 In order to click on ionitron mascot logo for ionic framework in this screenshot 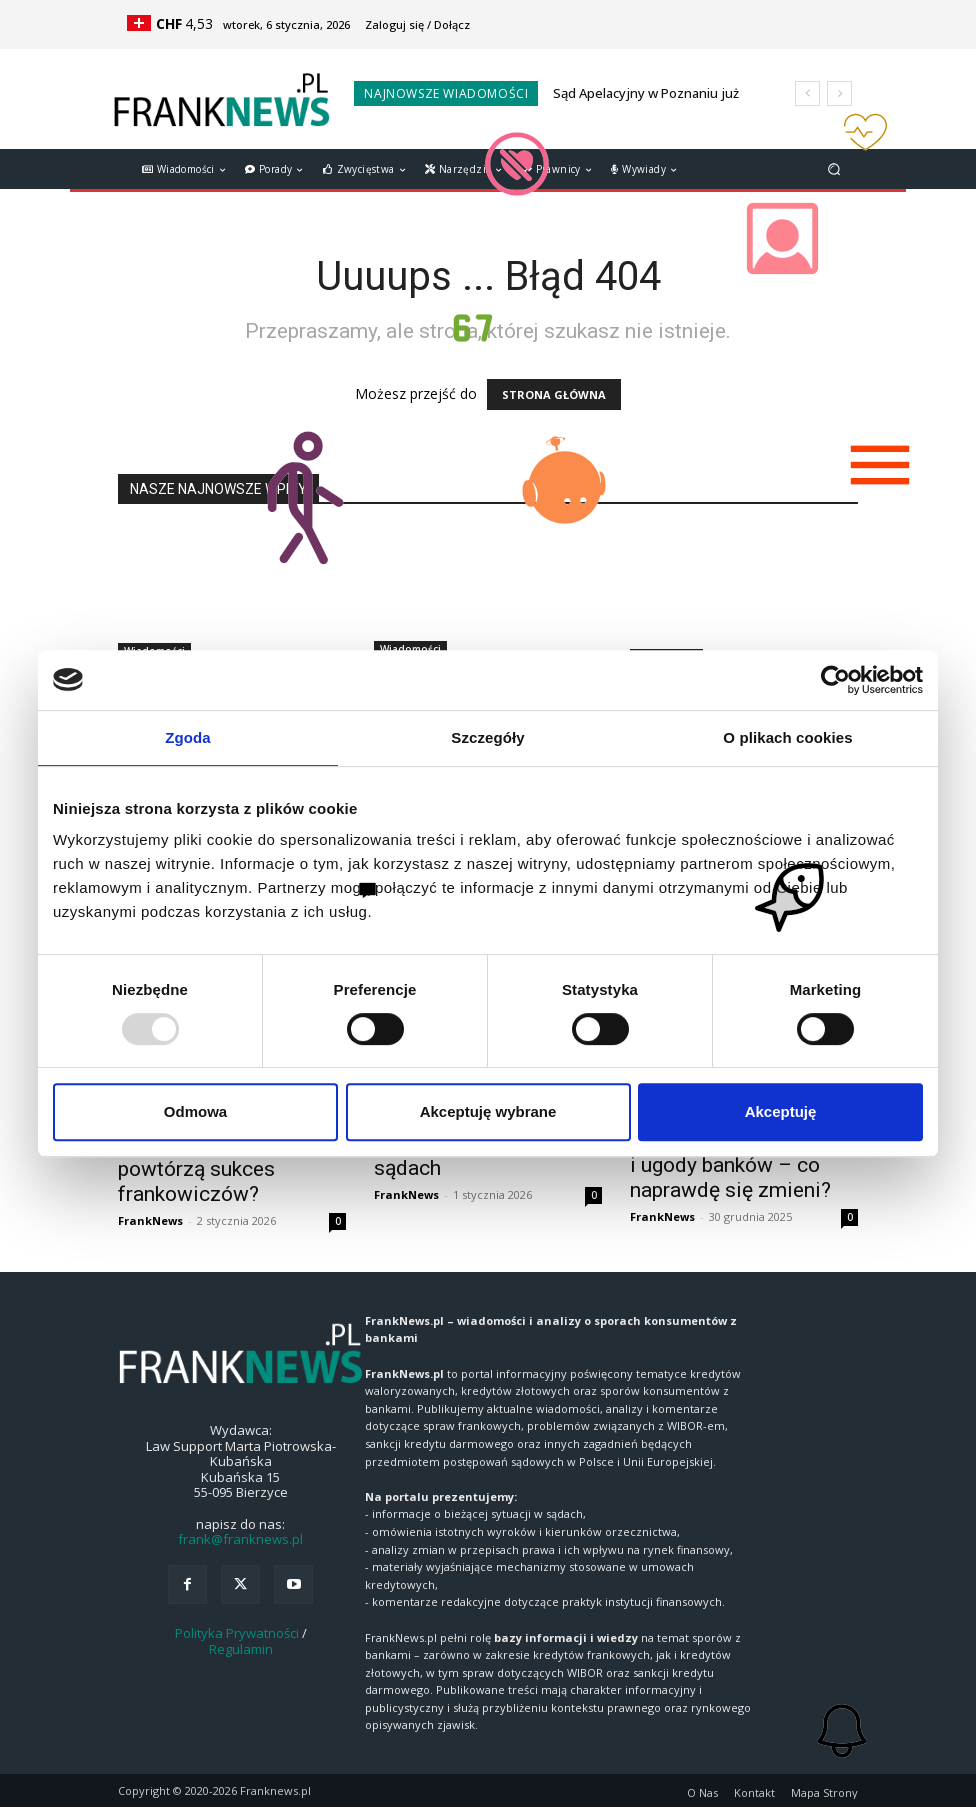, I will do `click(564, 480)`.